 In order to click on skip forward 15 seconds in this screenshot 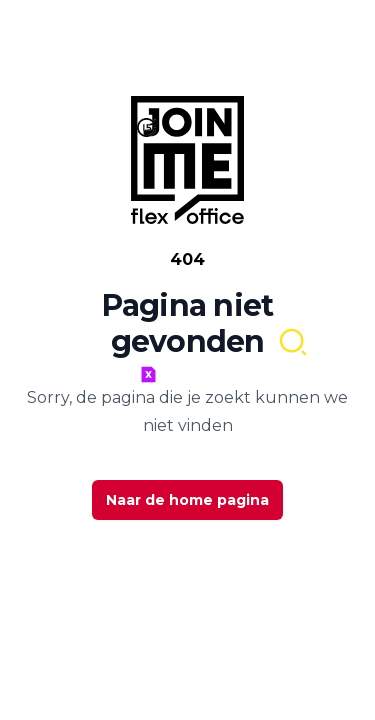, I will do `click(146, 127)`.